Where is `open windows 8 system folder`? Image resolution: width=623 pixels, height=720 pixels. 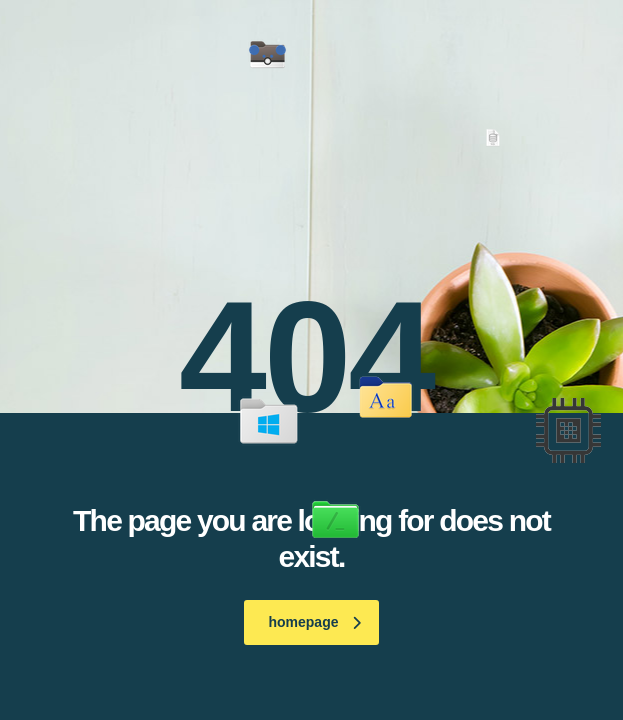 open windows 8 system folder is located at coordinates (268, 422).